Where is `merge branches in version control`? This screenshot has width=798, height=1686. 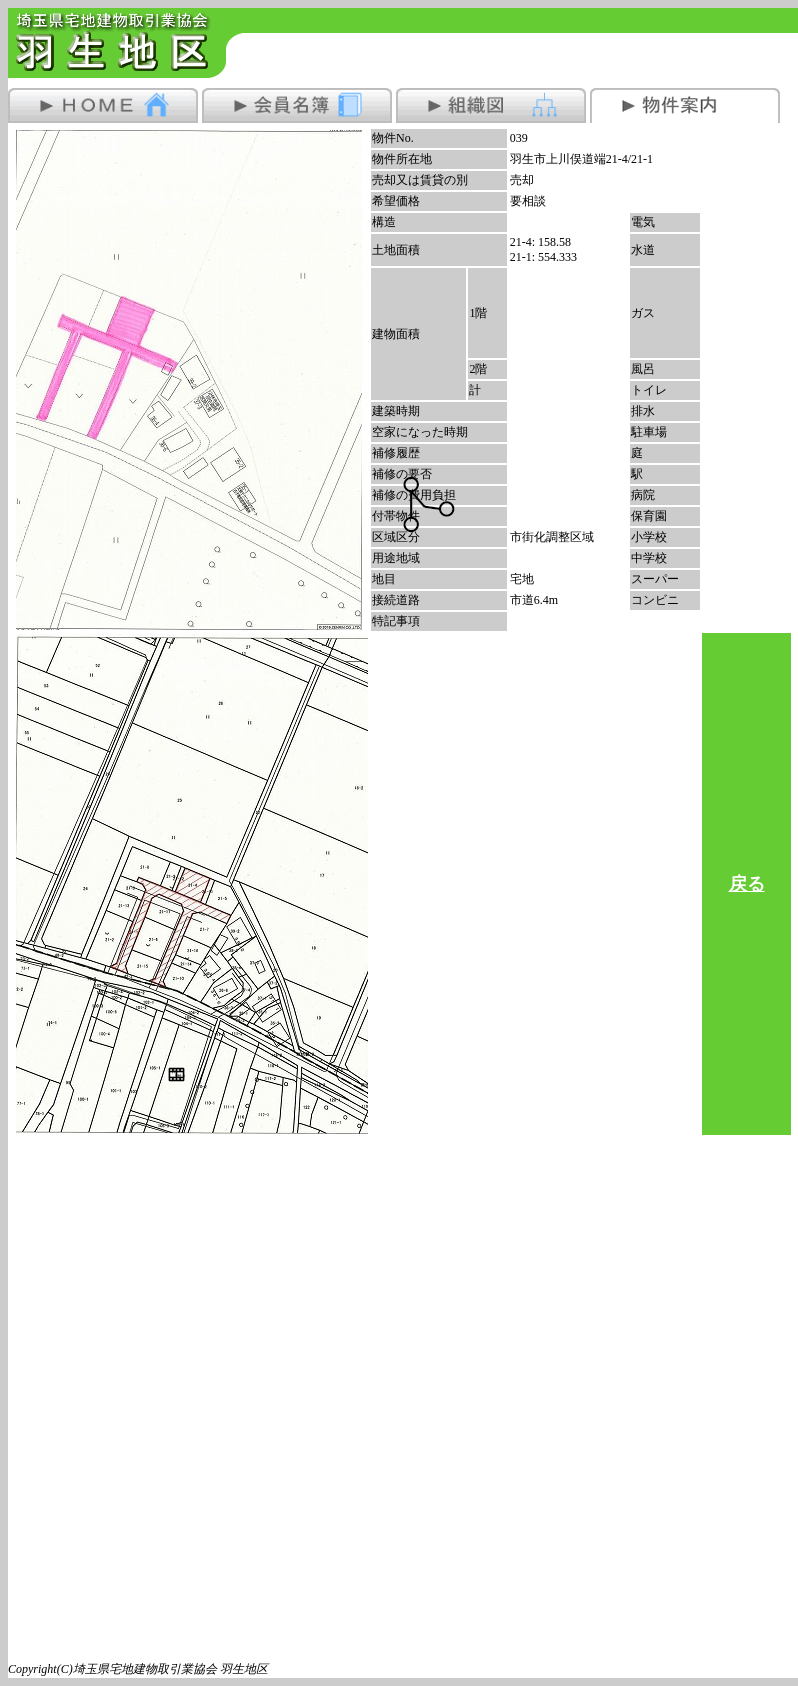 merge branches in version control is located at coordinates (424, 504).